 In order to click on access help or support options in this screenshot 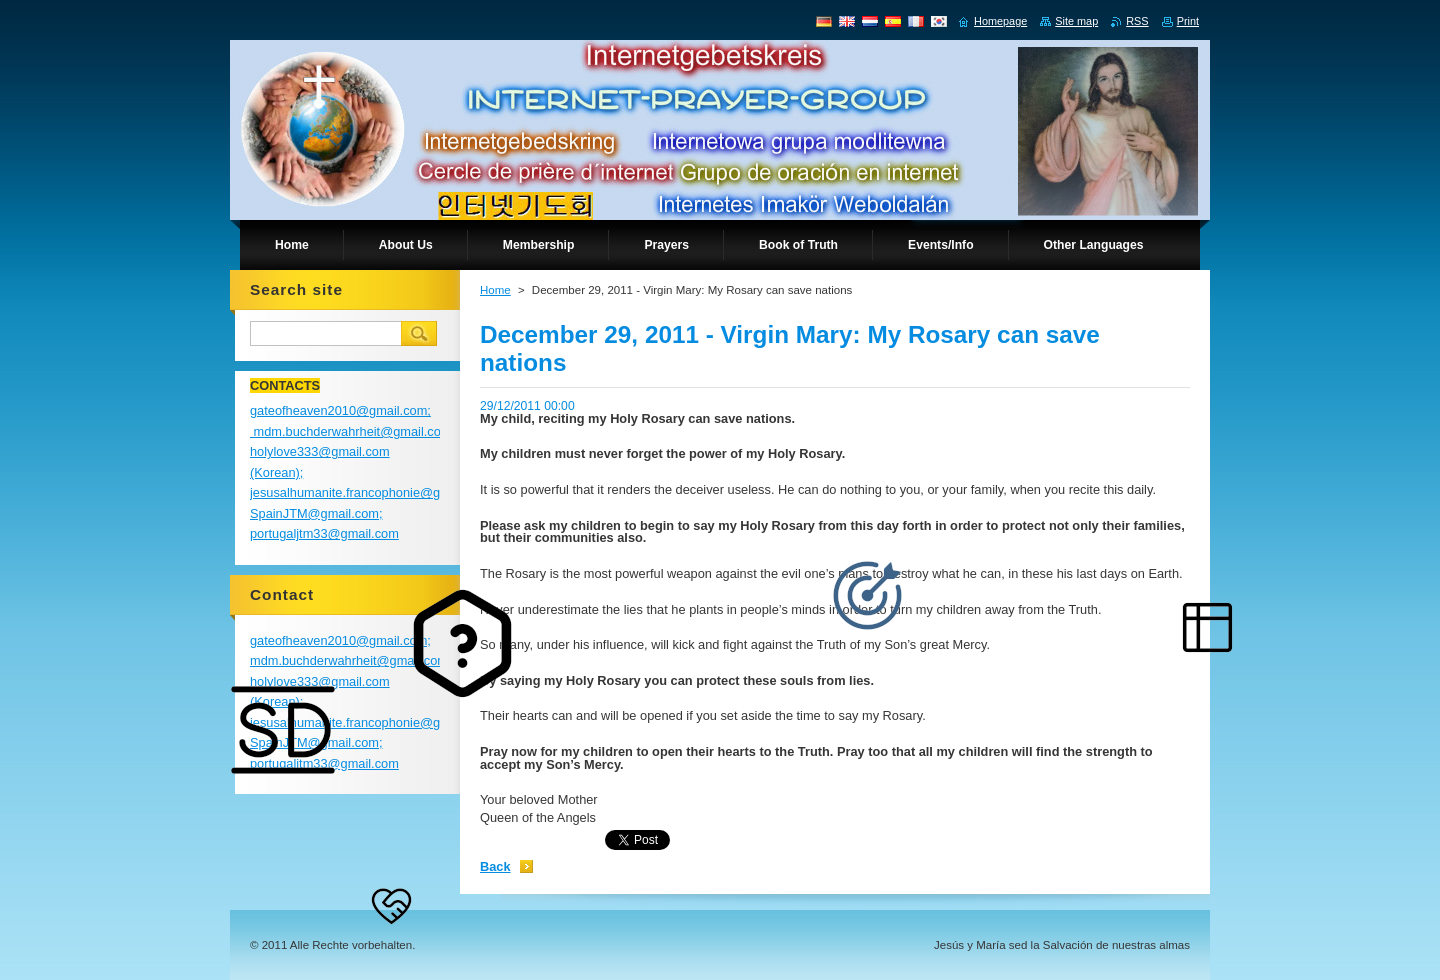, I will do `click(462, 643)`.